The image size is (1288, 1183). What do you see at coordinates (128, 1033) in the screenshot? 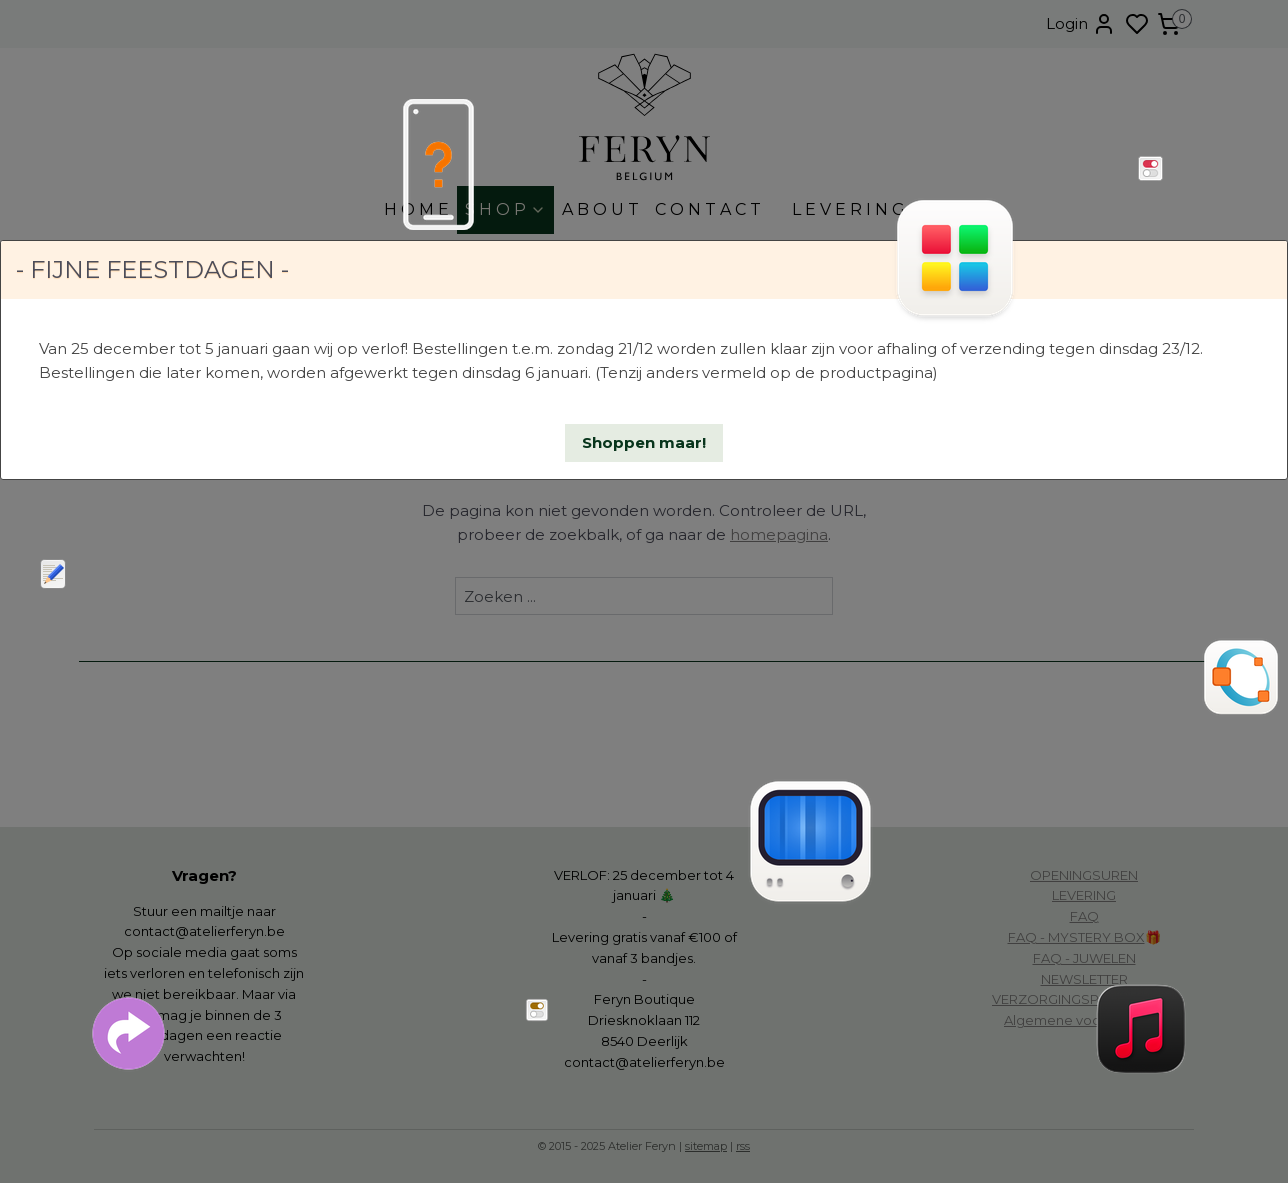
I see `indicates a locally modified file in version control` at bounding box center [128, 1033].